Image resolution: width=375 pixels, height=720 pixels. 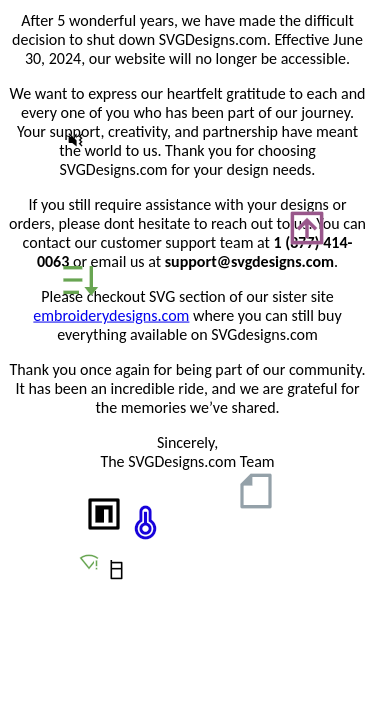 What do you see at coordinates (79, 280) in the screenshot?
I see `sort items in descending order` at bounding box center [79, 280].